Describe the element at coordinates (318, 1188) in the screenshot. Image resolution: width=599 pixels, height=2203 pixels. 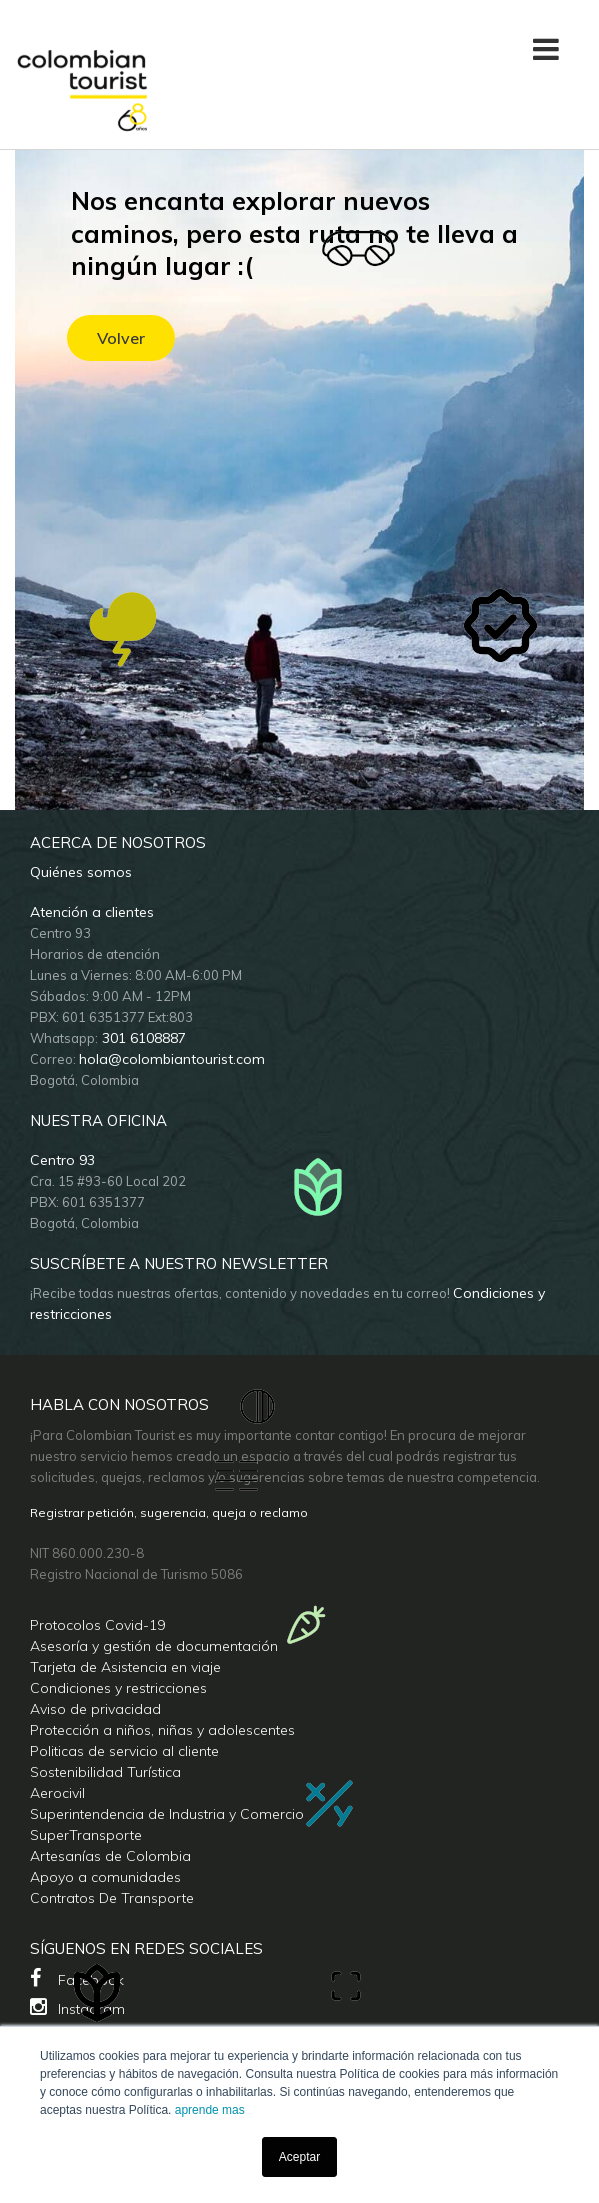
I see `indicates grain or wheat-based ingredients` at that location.